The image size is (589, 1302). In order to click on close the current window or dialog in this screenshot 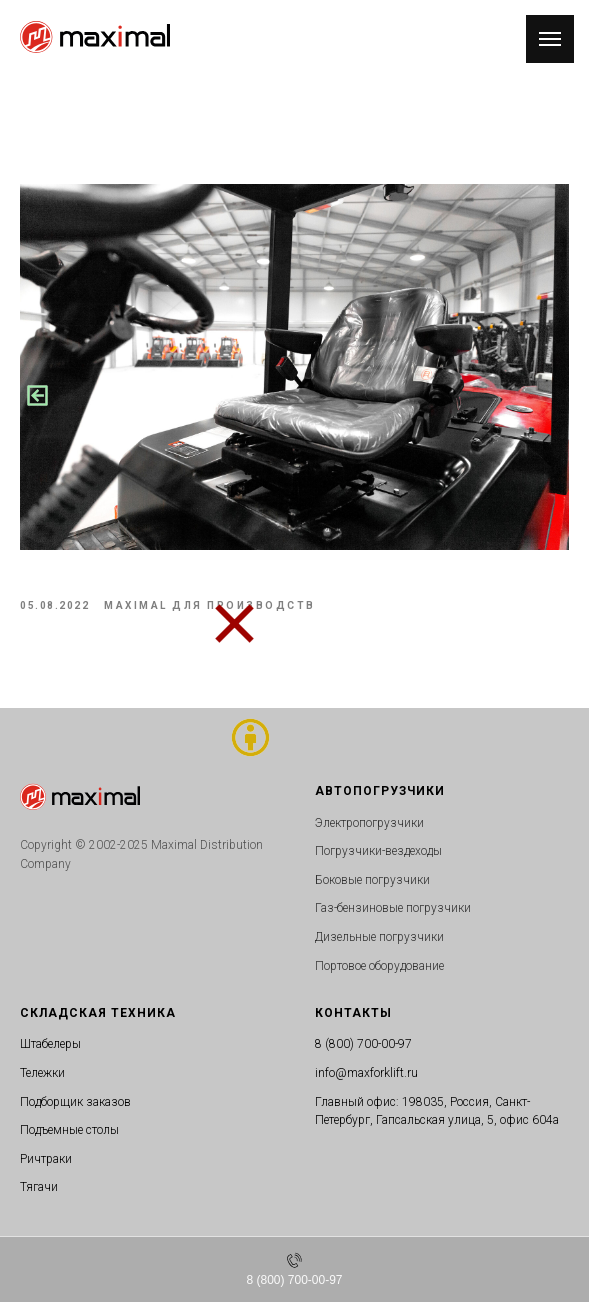, I will do `click(234, 623)`.